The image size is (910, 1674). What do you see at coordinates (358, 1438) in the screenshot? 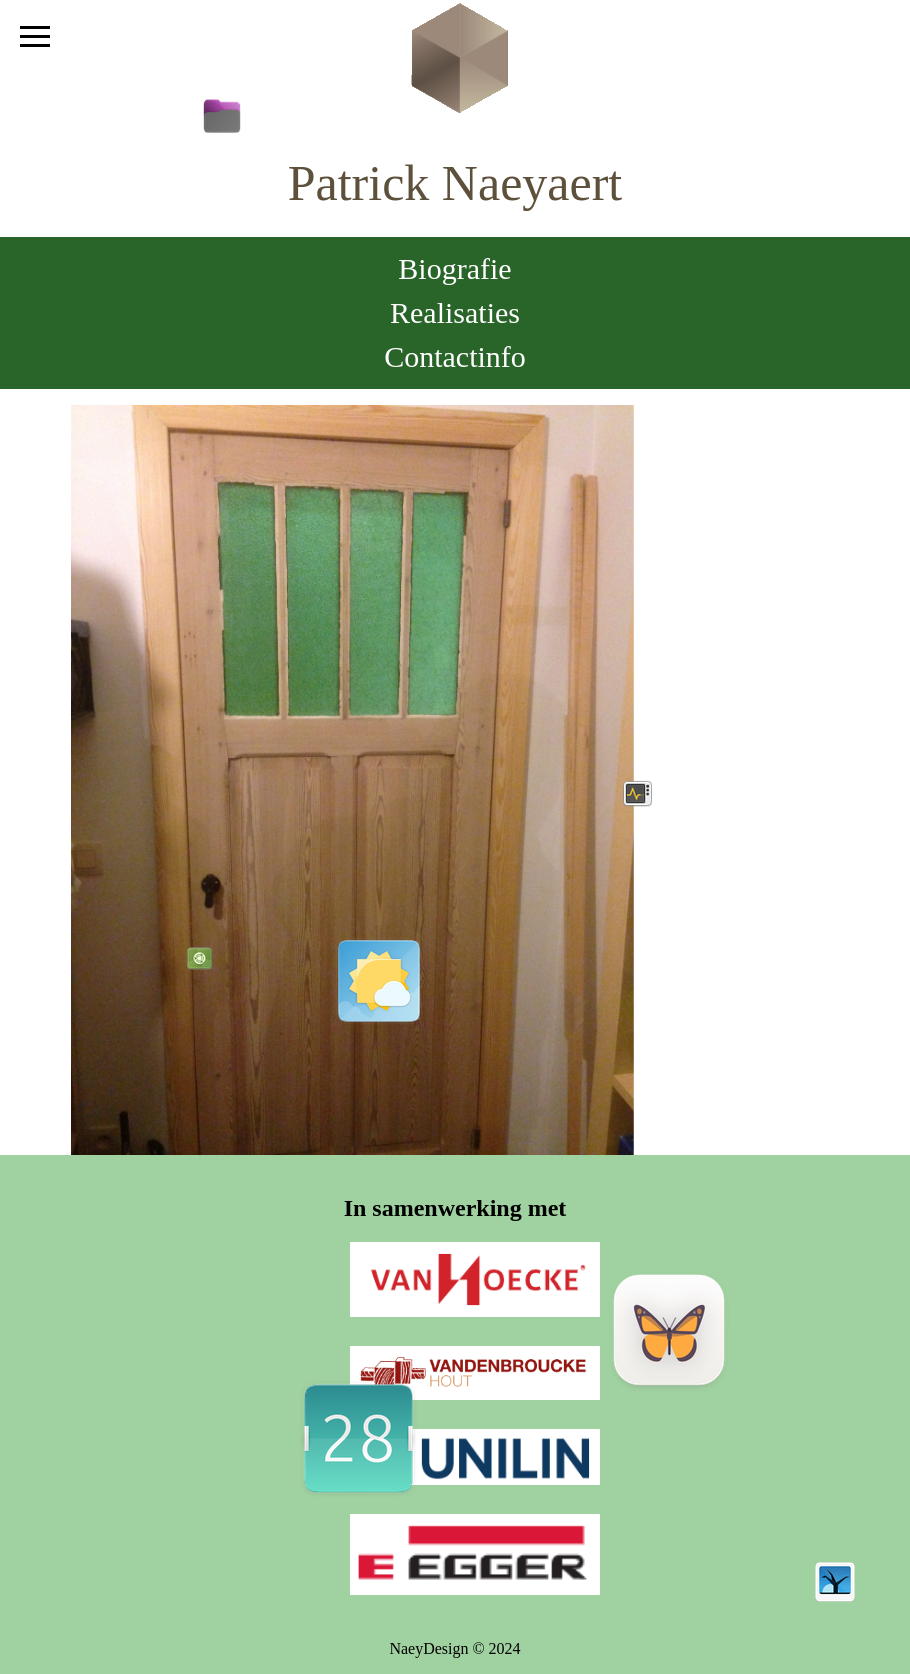
I see `open the calendar app` at bounding box center [358, 1438].